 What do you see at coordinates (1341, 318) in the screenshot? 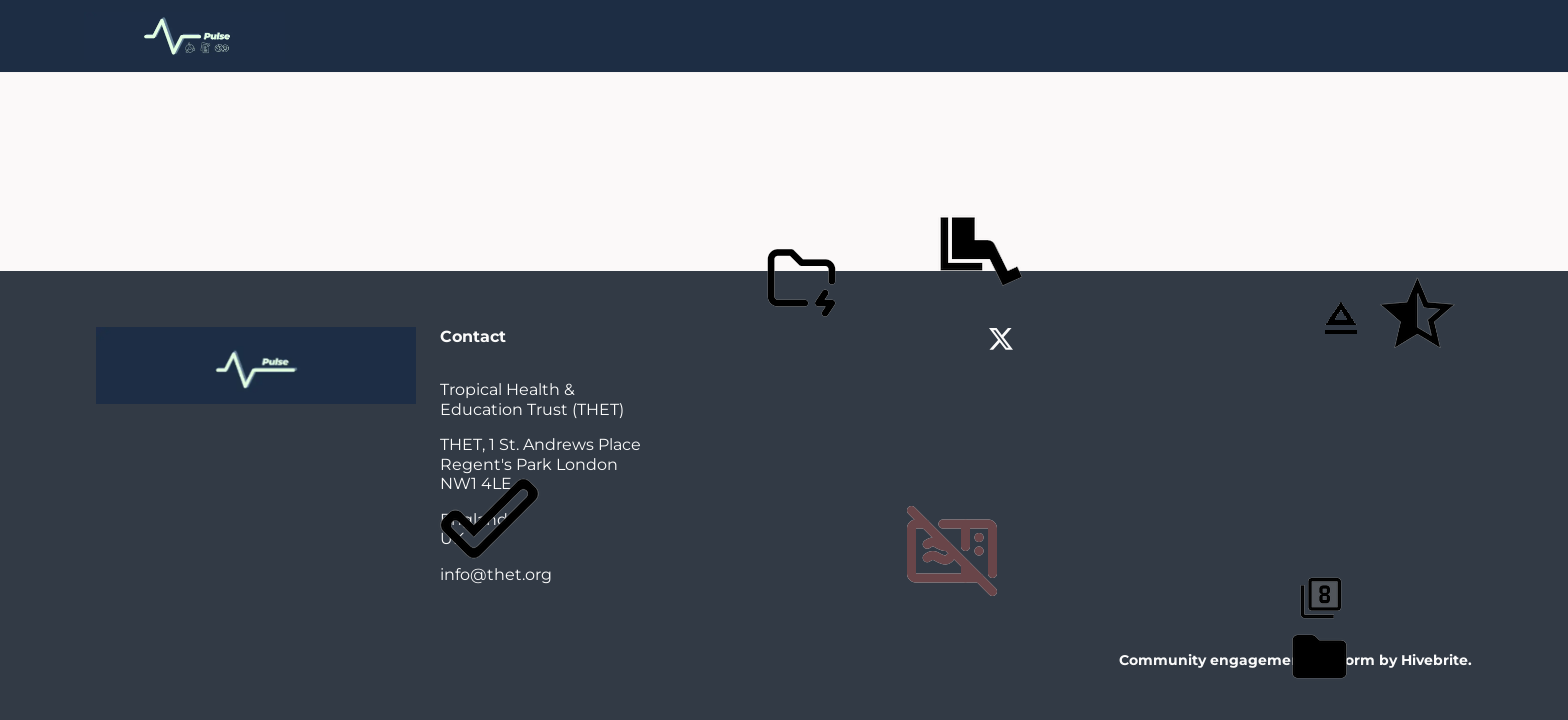
I see `eject a disc or removable media` at bounding box center [1341, 318].